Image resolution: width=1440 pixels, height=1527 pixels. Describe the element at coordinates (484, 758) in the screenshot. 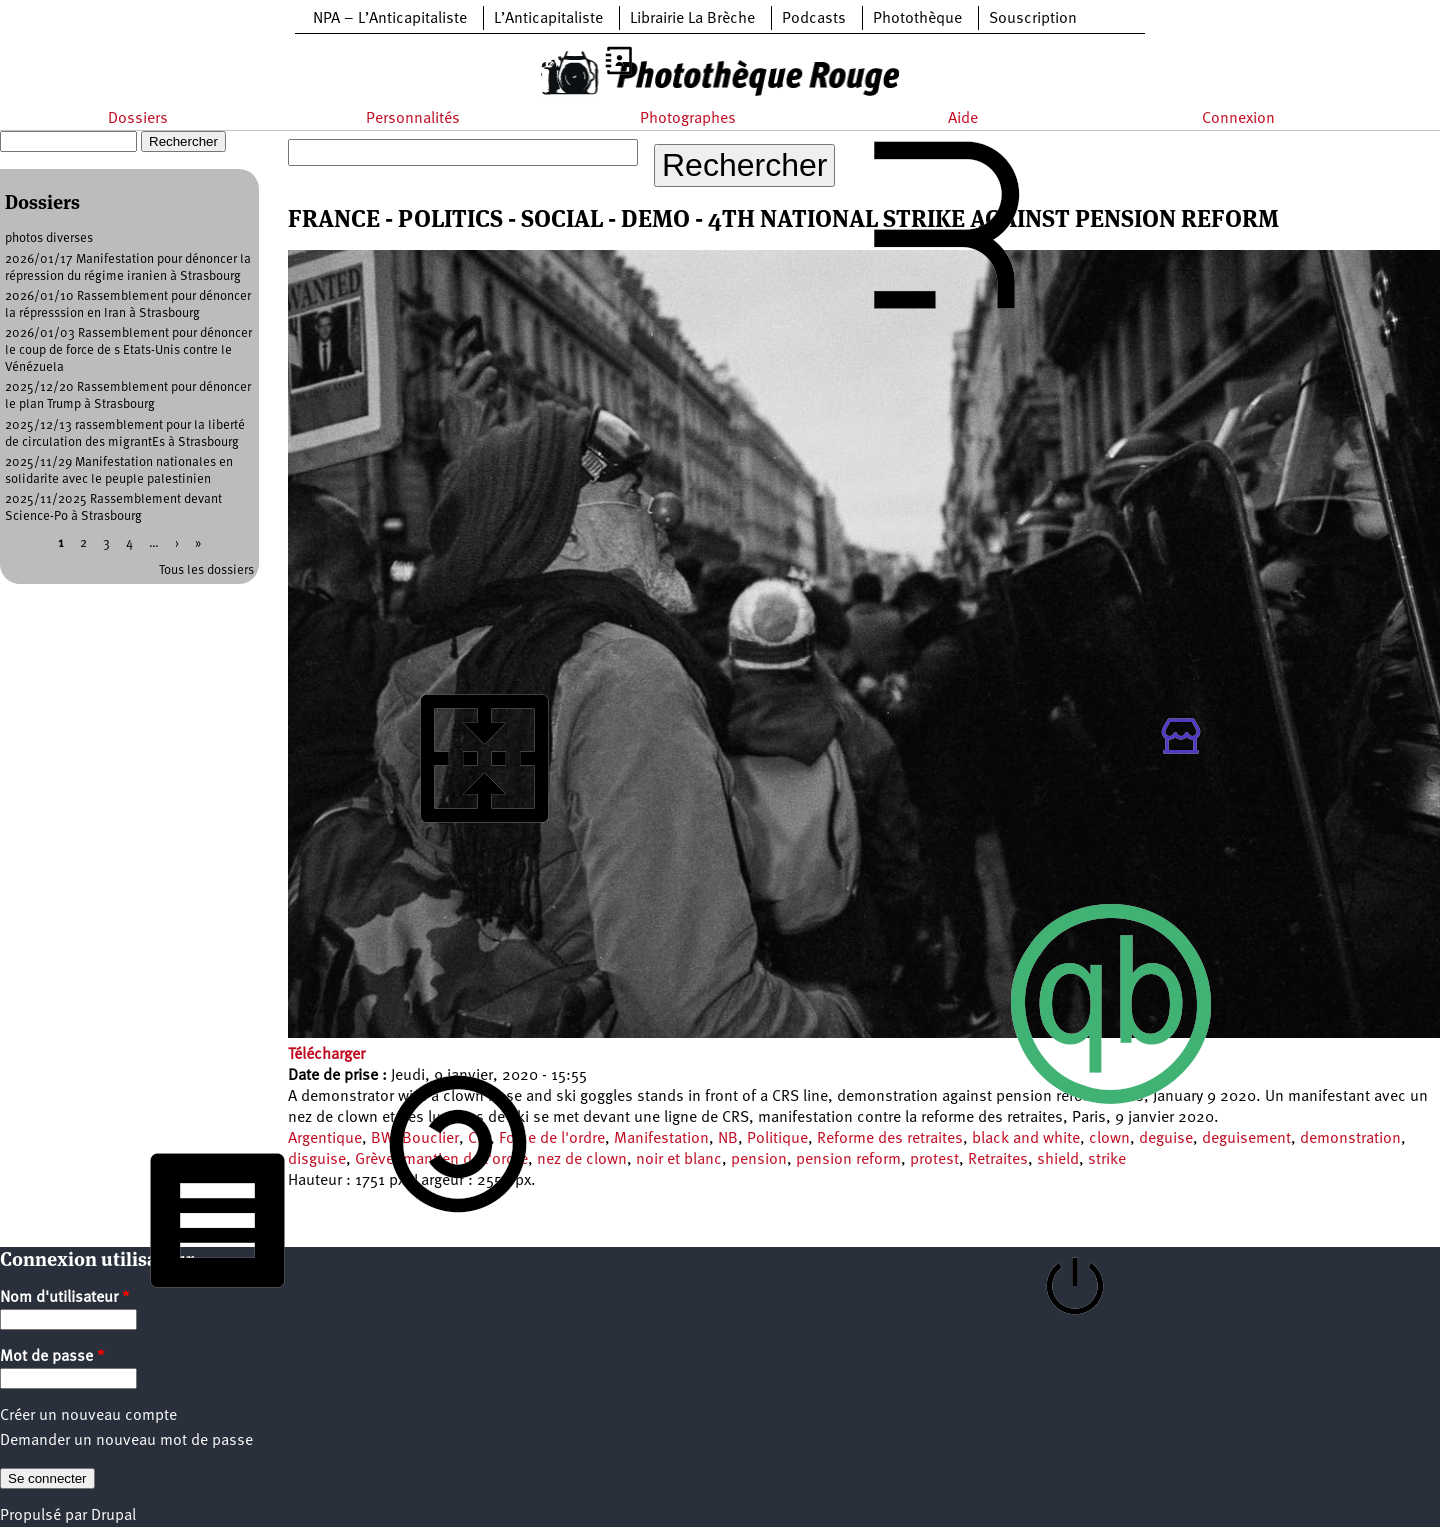

I see `merge cells vertically in a table or spreadsheet` at that location.